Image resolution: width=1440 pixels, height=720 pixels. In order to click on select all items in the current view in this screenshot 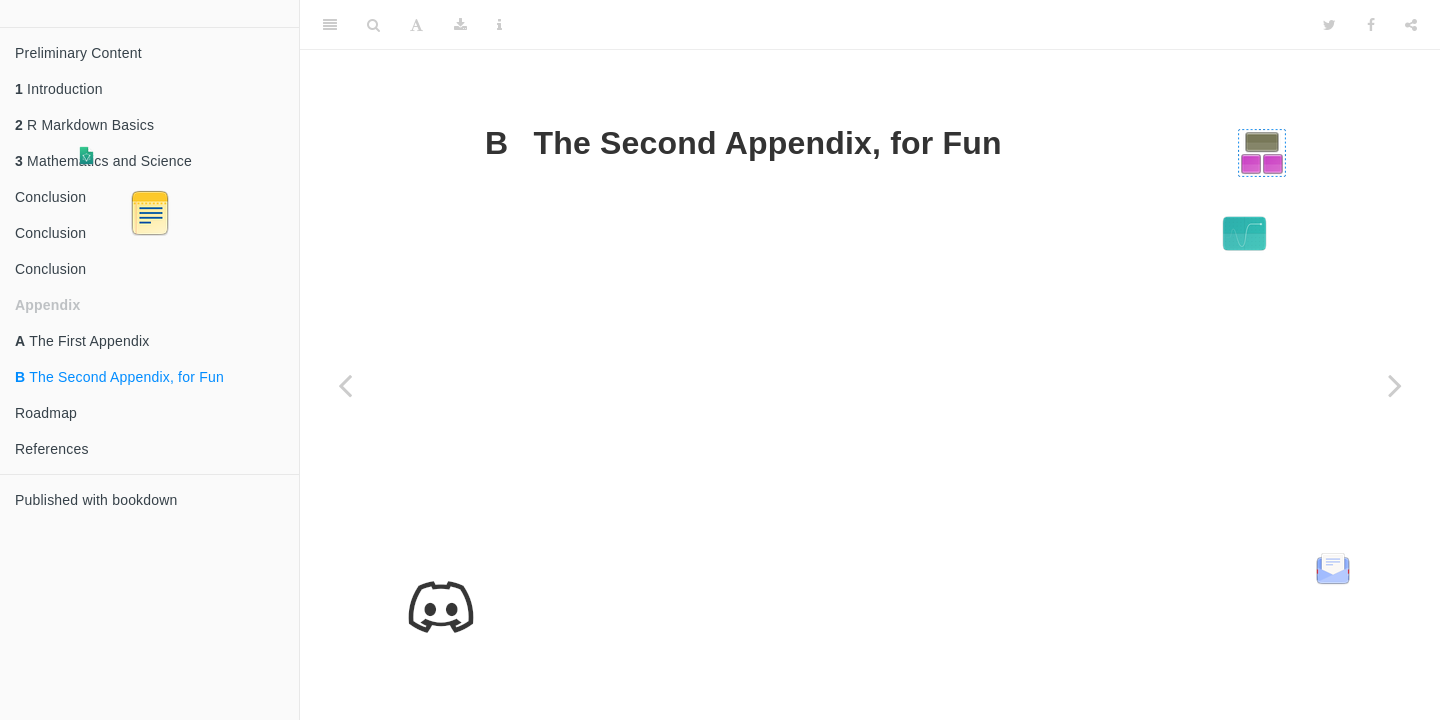, I will do `click(1262, 153)`.